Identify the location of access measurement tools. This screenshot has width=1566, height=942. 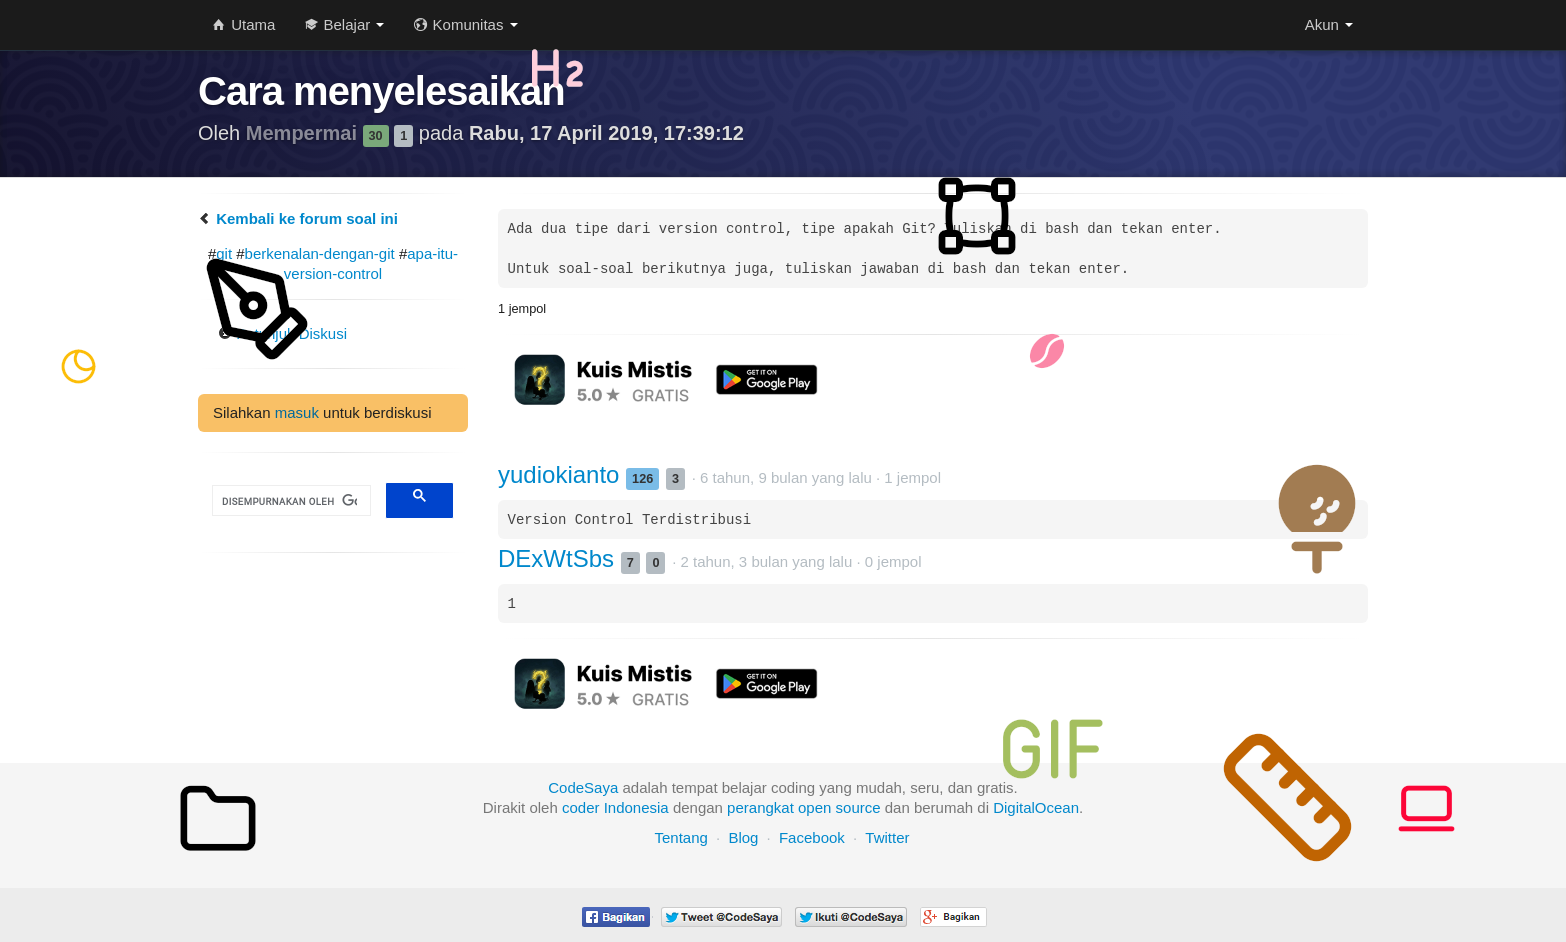
(1287, 797).